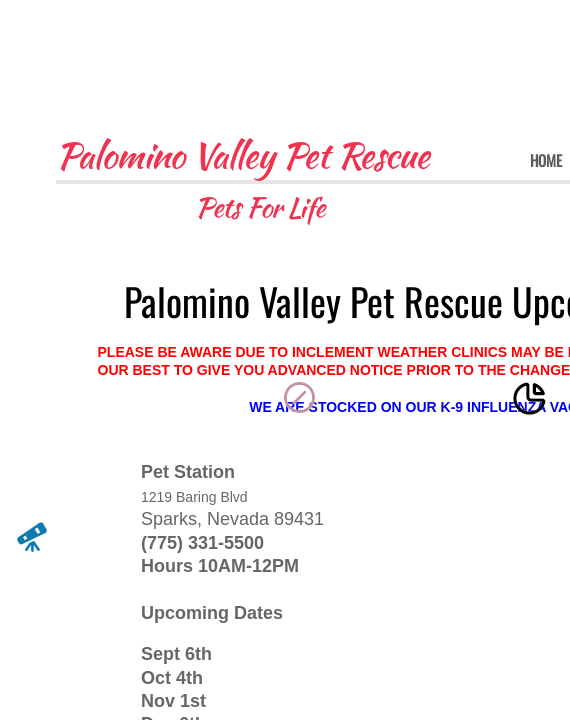  Describe the element at coordinates (32, 537) in the screenshot. I see `explore or discover new content` at that location.